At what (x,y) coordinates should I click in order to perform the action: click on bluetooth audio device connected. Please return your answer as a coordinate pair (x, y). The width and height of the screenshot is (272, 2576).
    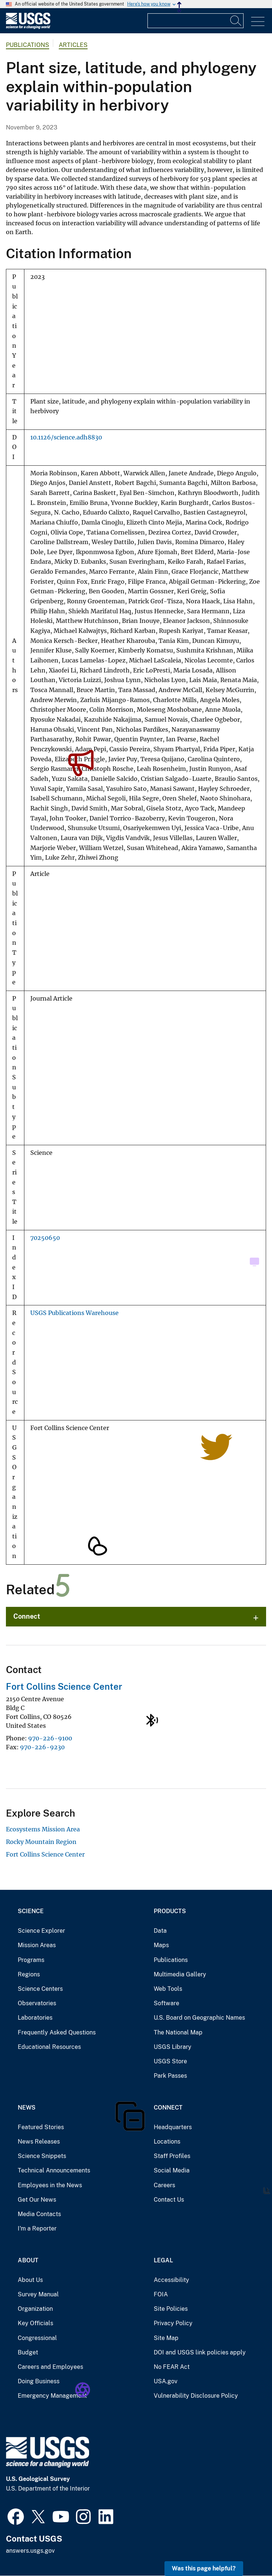
    Looking at the image, I should click on (152, 1720).